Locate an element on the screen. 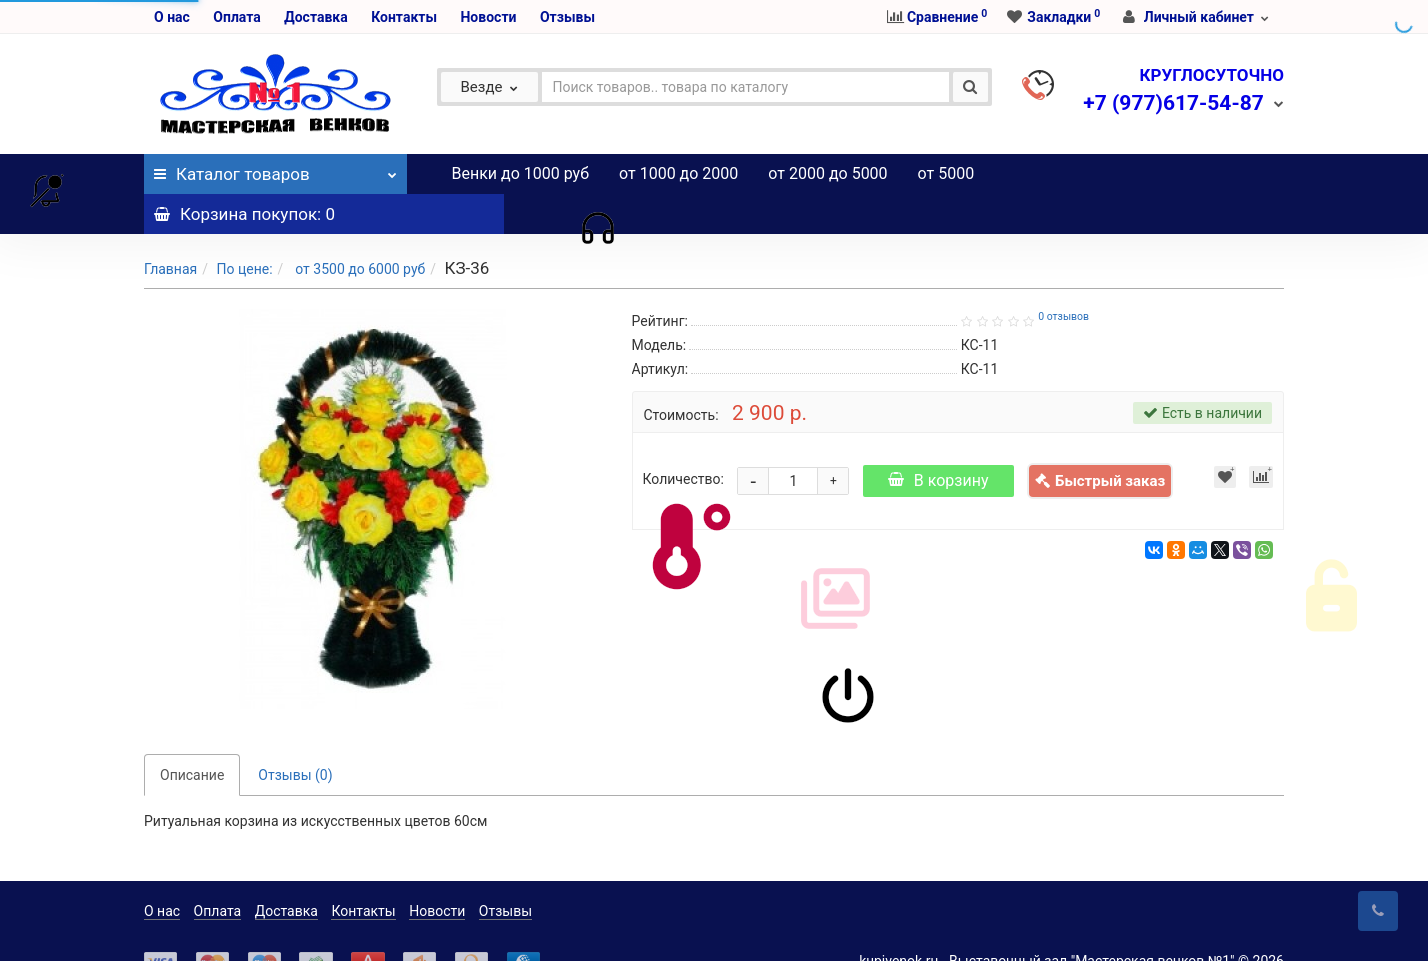 Image resolution: width=1428 pixels, height=961 pixels. view photo gallery is located at coordinates (837, 596).